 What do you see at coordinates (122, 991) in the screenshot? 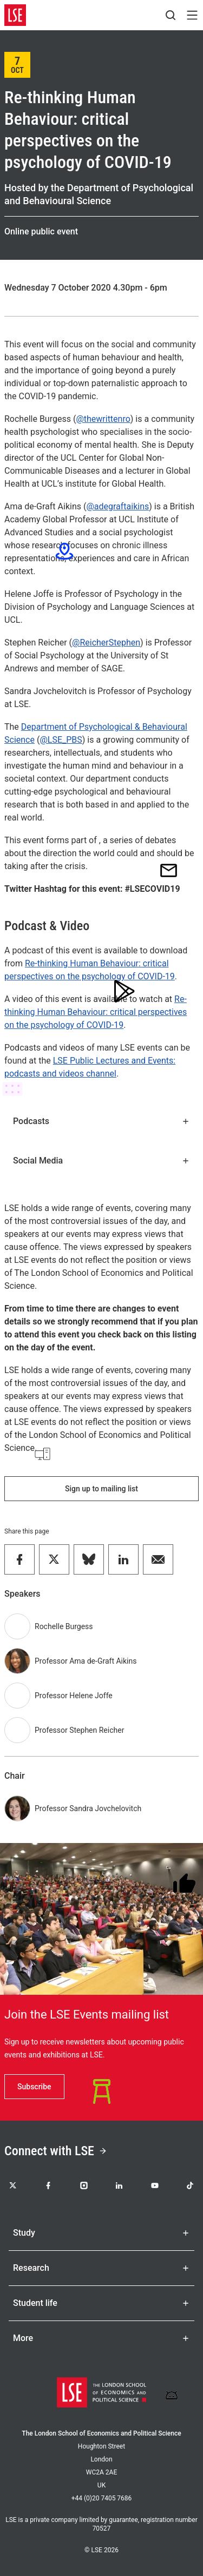
I see `open google play store` at bounding box center [122, 991].